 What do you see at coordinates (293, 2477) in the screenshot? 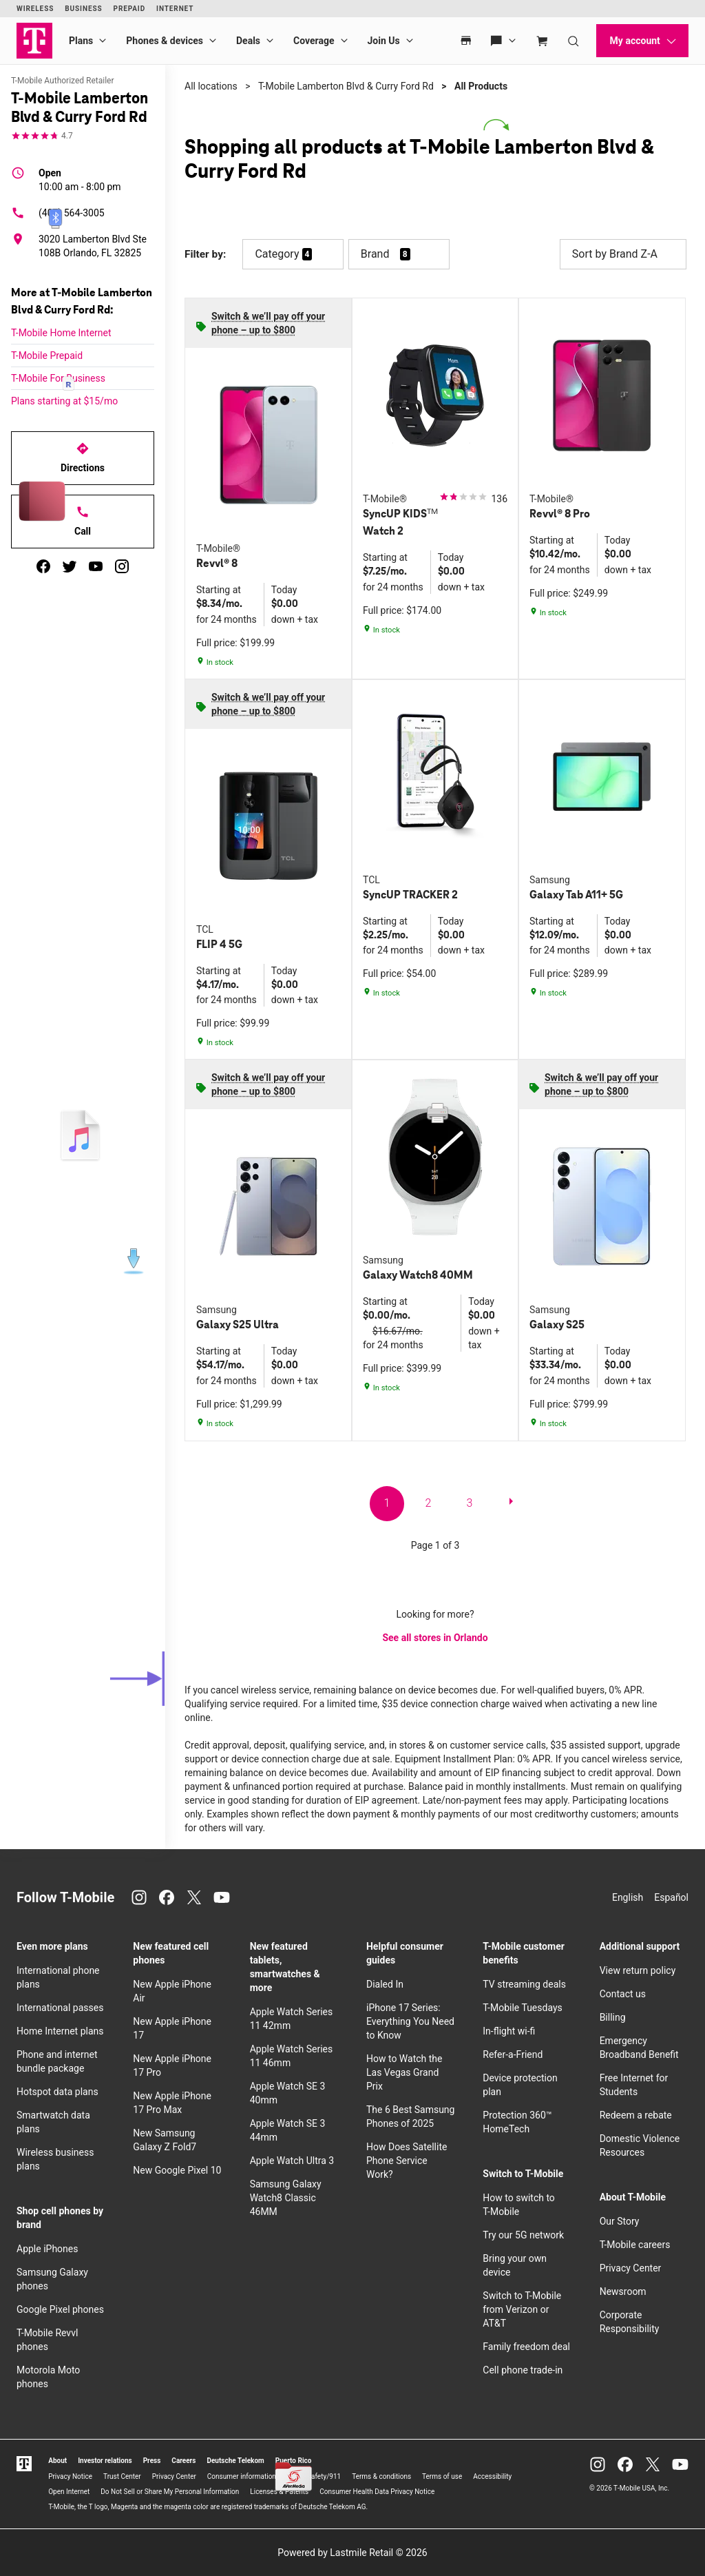
I see `open AverMedia application folder` at bounding box center [293, 2477].